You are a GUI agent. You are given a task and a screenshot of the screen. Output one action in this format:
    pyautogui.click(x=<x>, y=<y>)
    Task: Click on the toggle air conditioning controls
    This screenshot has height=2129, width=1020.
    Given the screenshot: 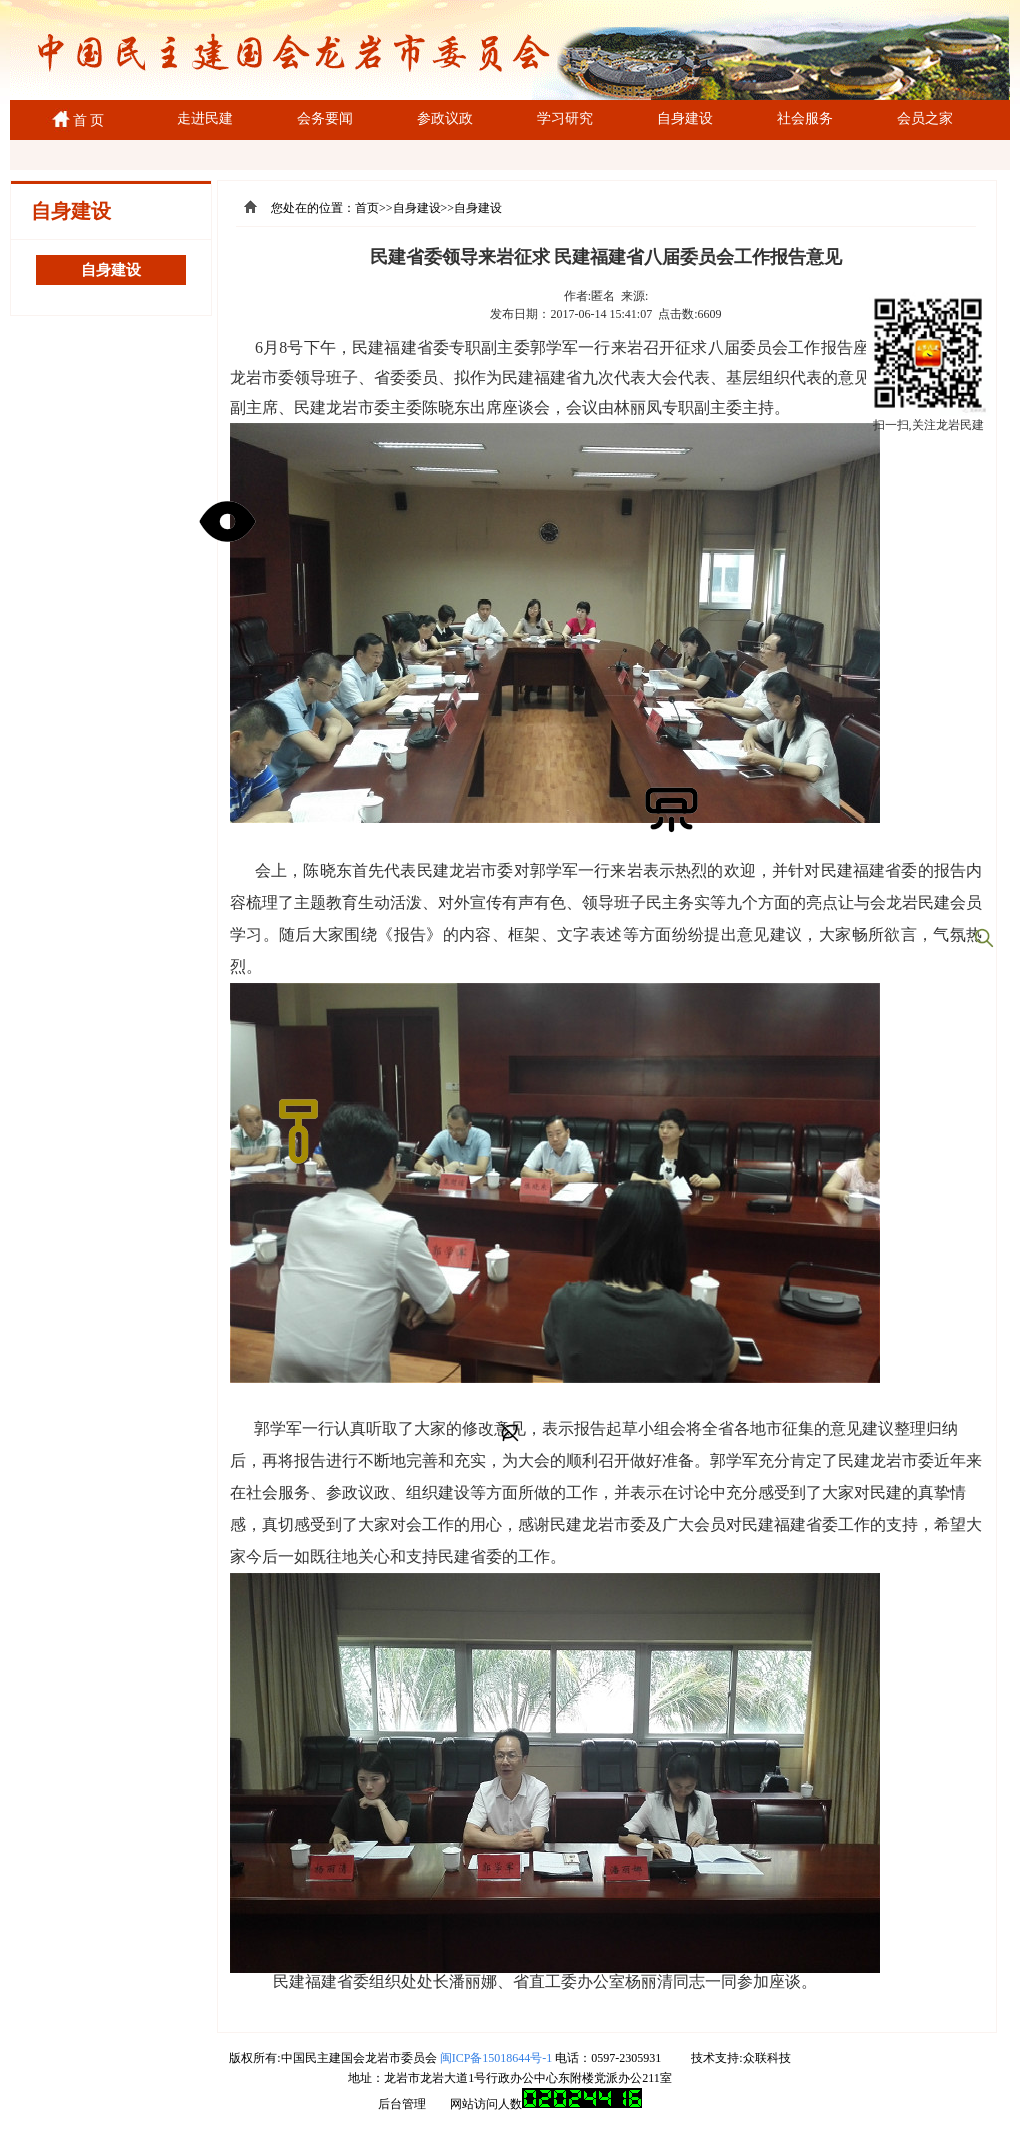 What is the action you would take?
    pyautogui.click(x=671, y=808)
    